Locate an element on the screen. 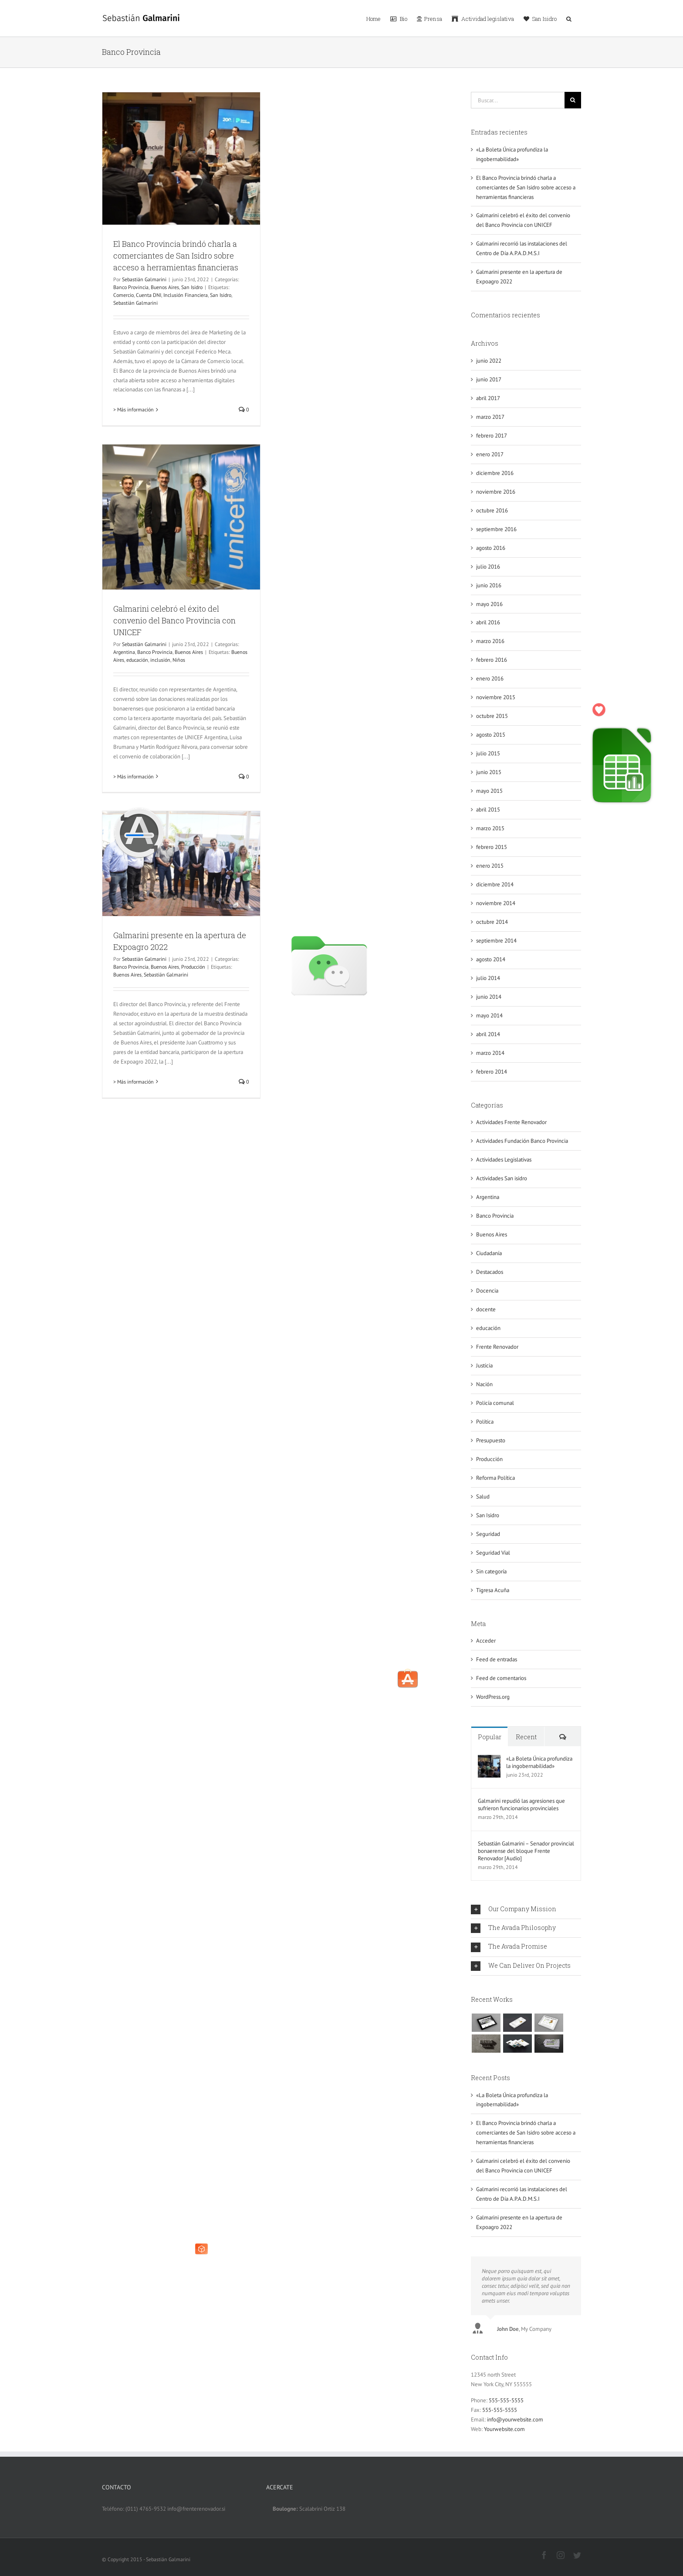  open wechat files folder is located at coordinates (329, 968).